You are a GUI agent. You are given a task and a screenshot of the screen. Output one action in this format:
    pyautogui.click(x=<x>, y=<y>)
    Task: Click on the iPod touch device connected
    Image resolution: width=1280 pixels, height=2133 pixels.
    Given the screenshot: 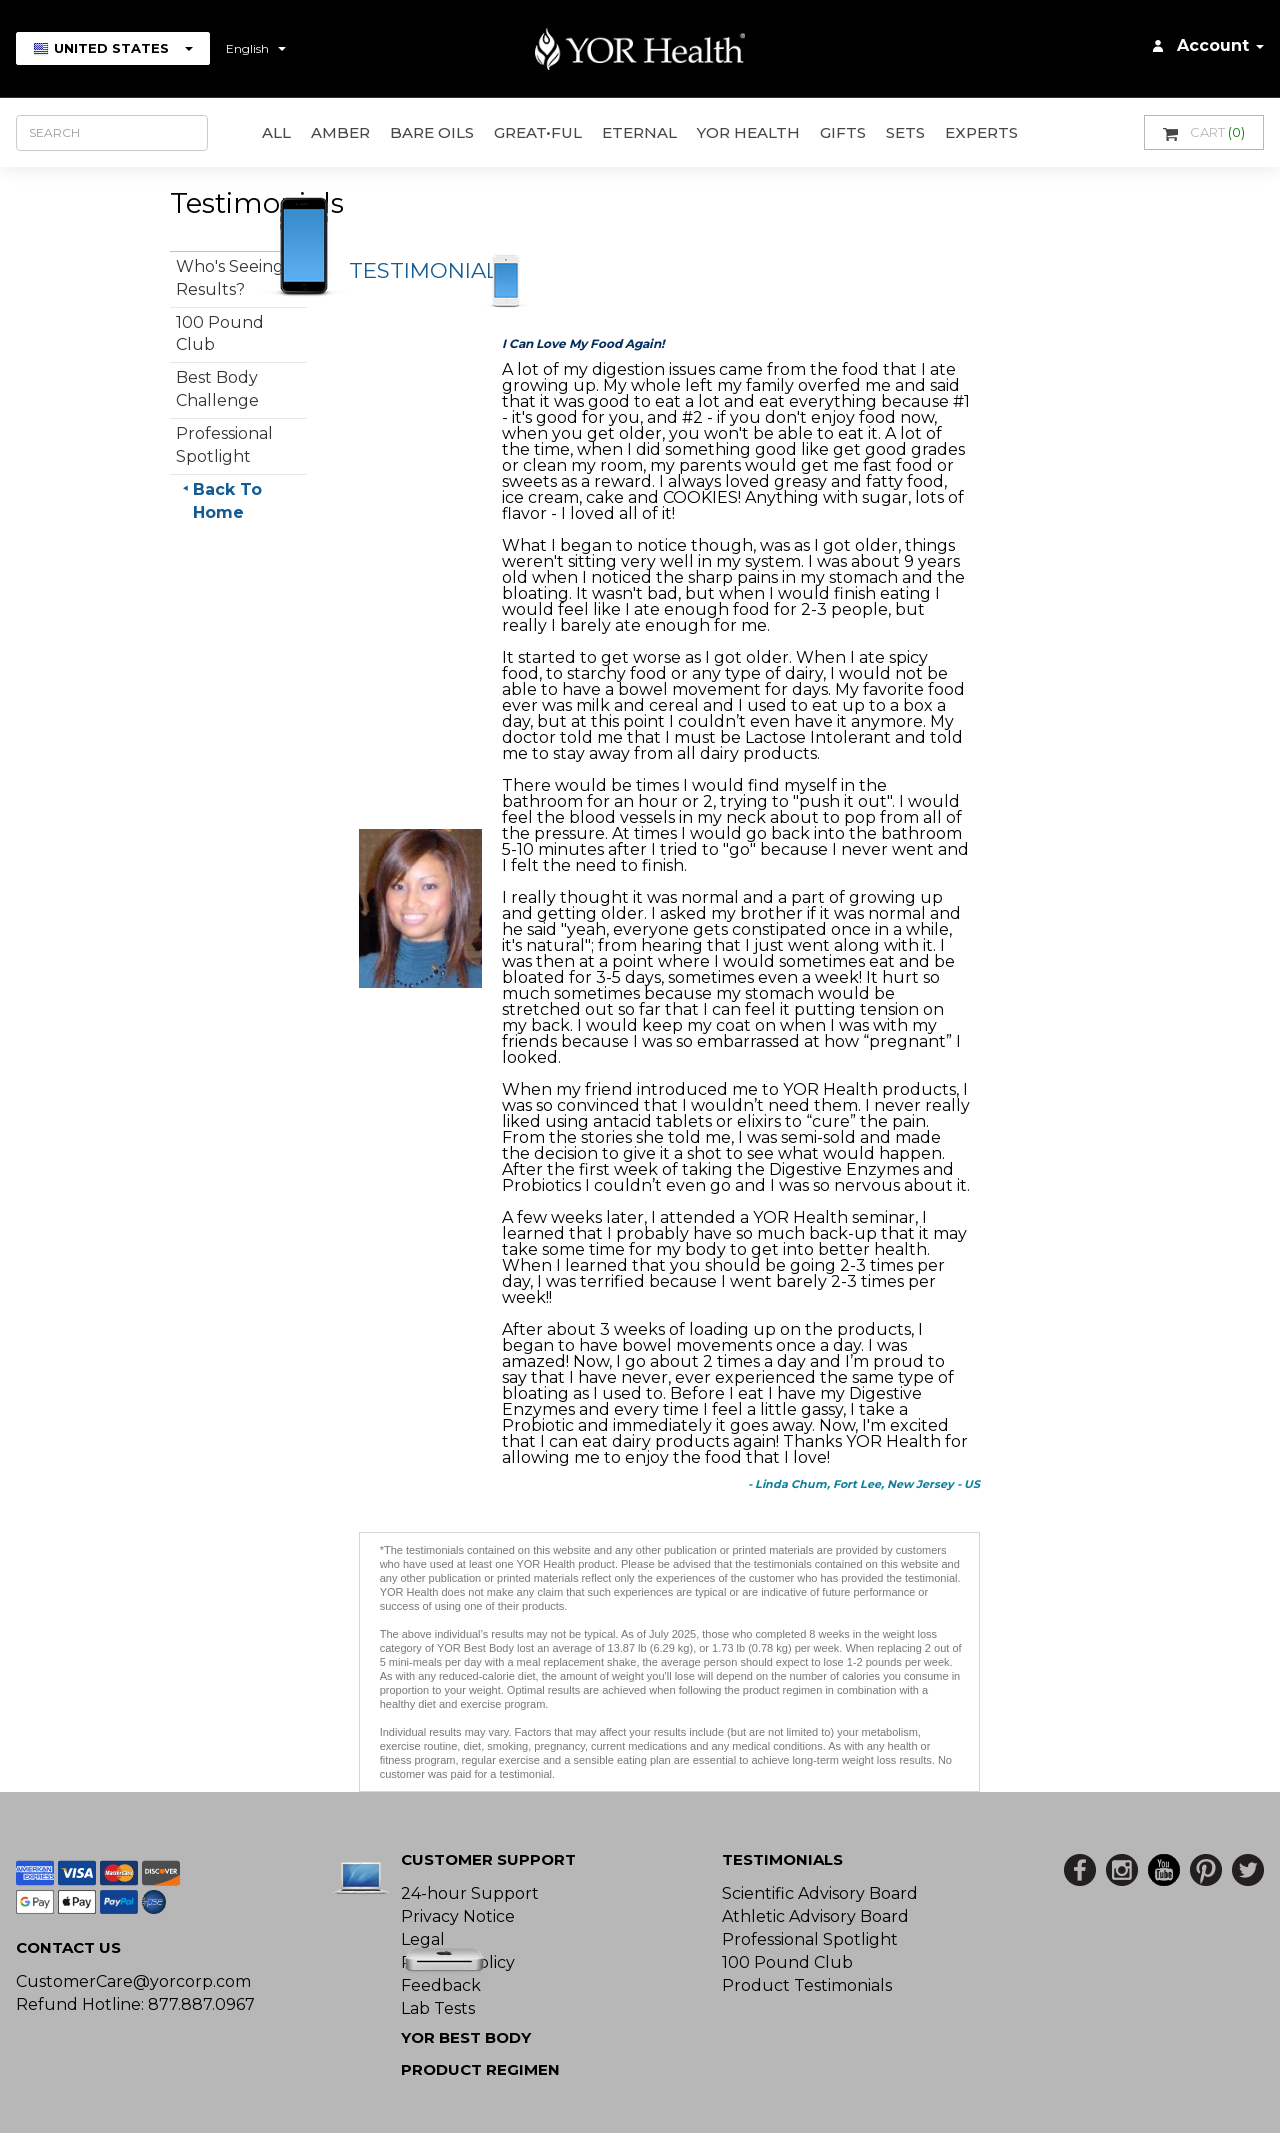 What is the action you would take?
    pyautogui.click(x=506, y=280)
    